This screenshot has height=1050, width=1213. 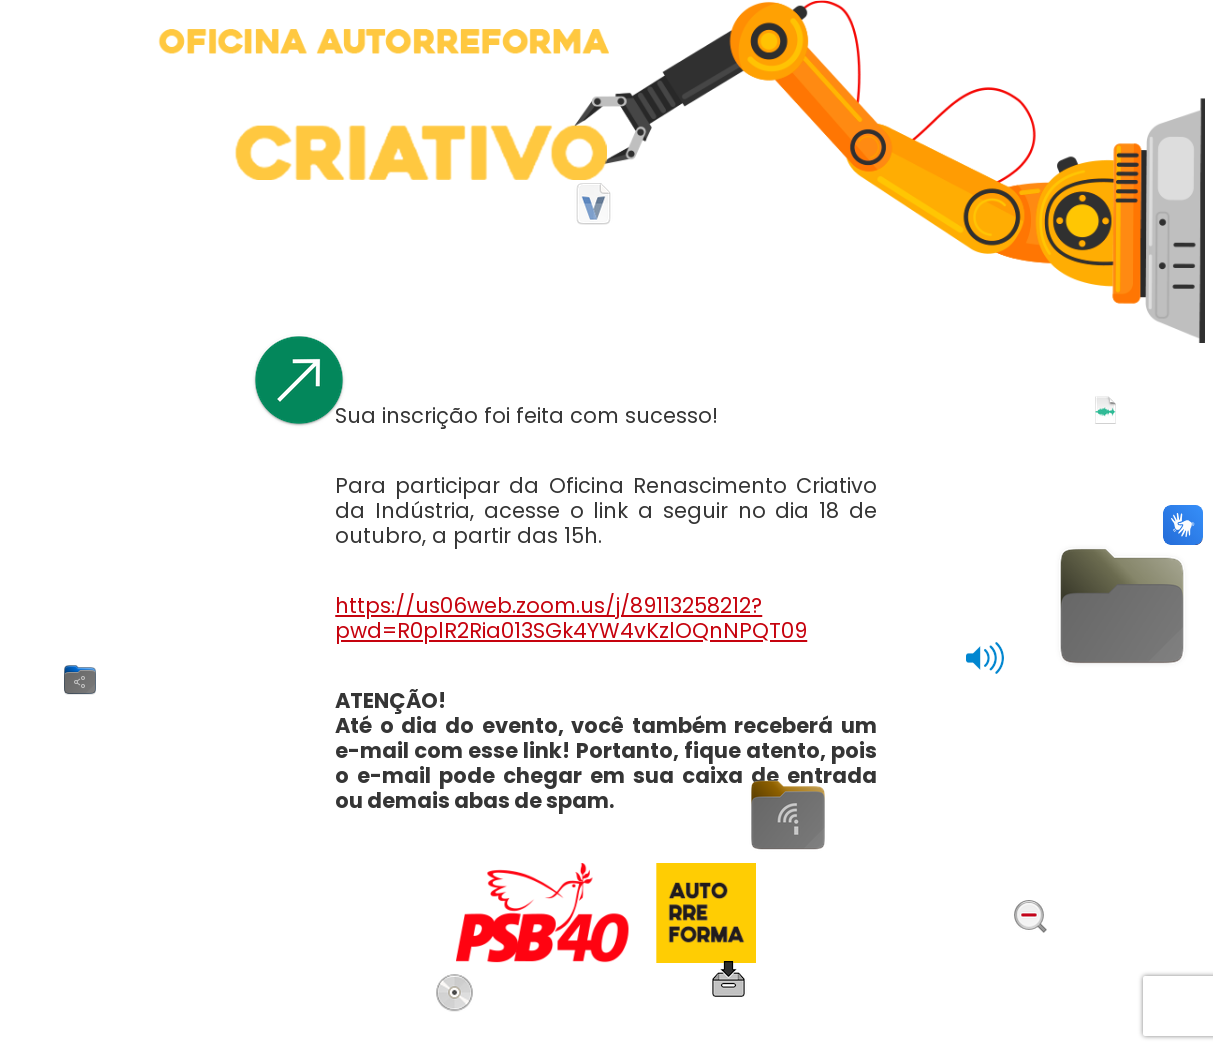 What do you see at coordinates (1030, 916) in the screenshot?
I see `zoom out of the current view` at bounding box center [1030, 916].